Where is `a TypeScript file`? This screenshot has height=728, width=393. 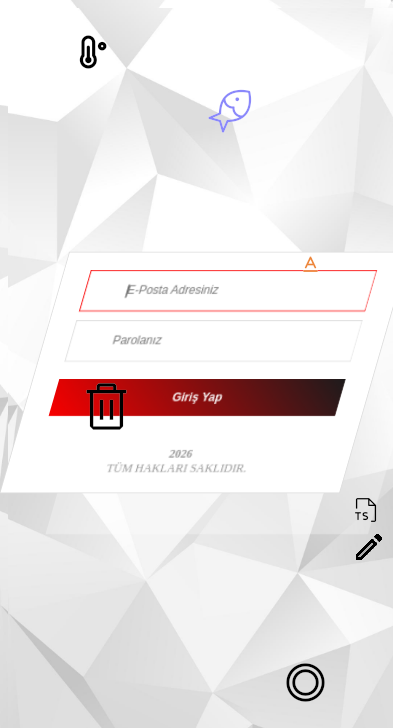 a TypeScript file is located at coordinates (366, 510).